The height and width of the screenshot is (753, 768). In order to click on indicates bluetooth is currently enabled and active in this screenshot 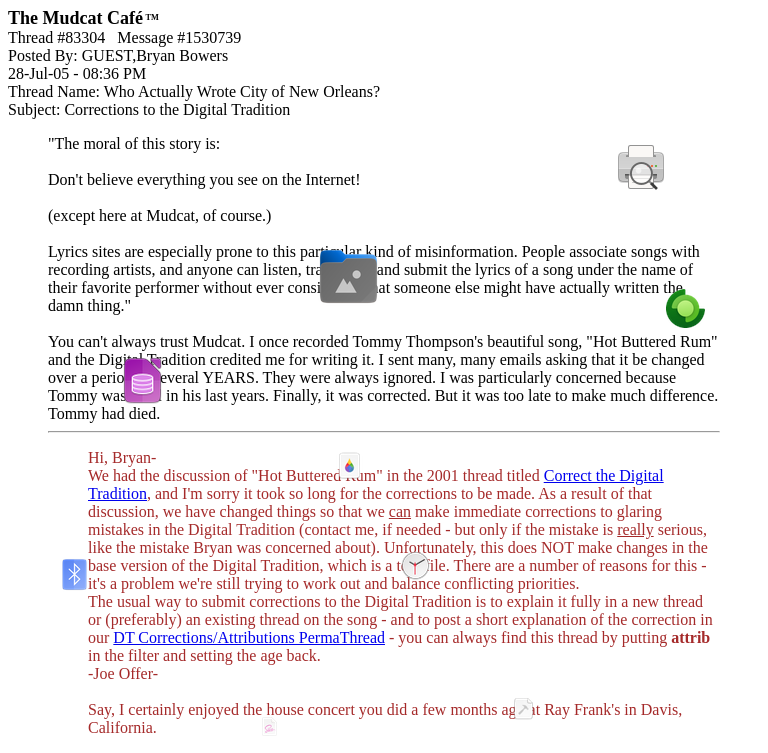, I will do `click(74, 574)`.